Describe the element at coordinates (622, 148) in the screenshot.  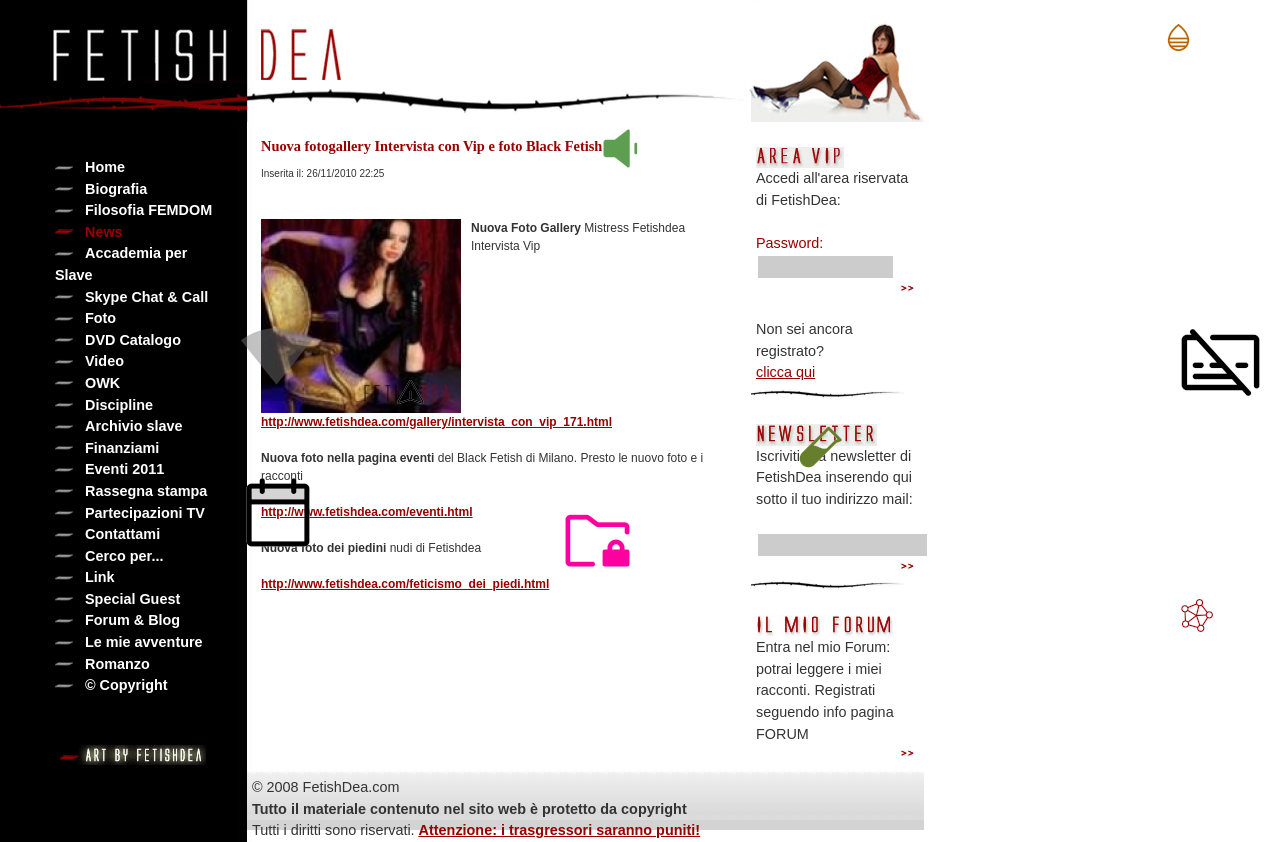
I see `adjust volume to low level` at that location.